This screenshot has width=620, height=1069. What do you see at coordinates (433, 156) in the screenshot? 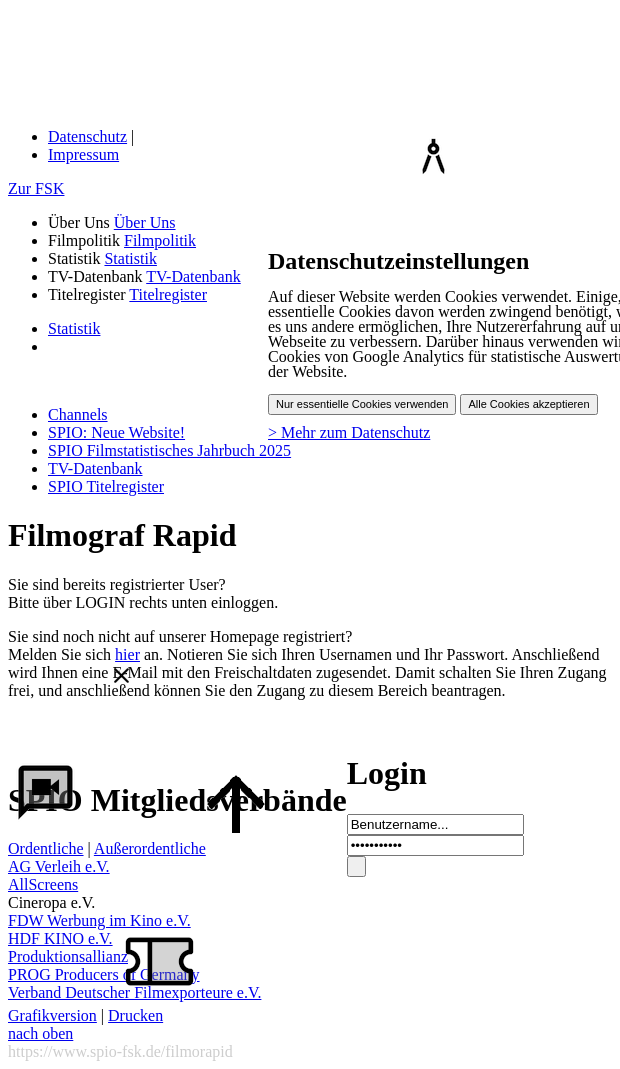
I see `access architecture or design tools` at bounding box center [433, 156].